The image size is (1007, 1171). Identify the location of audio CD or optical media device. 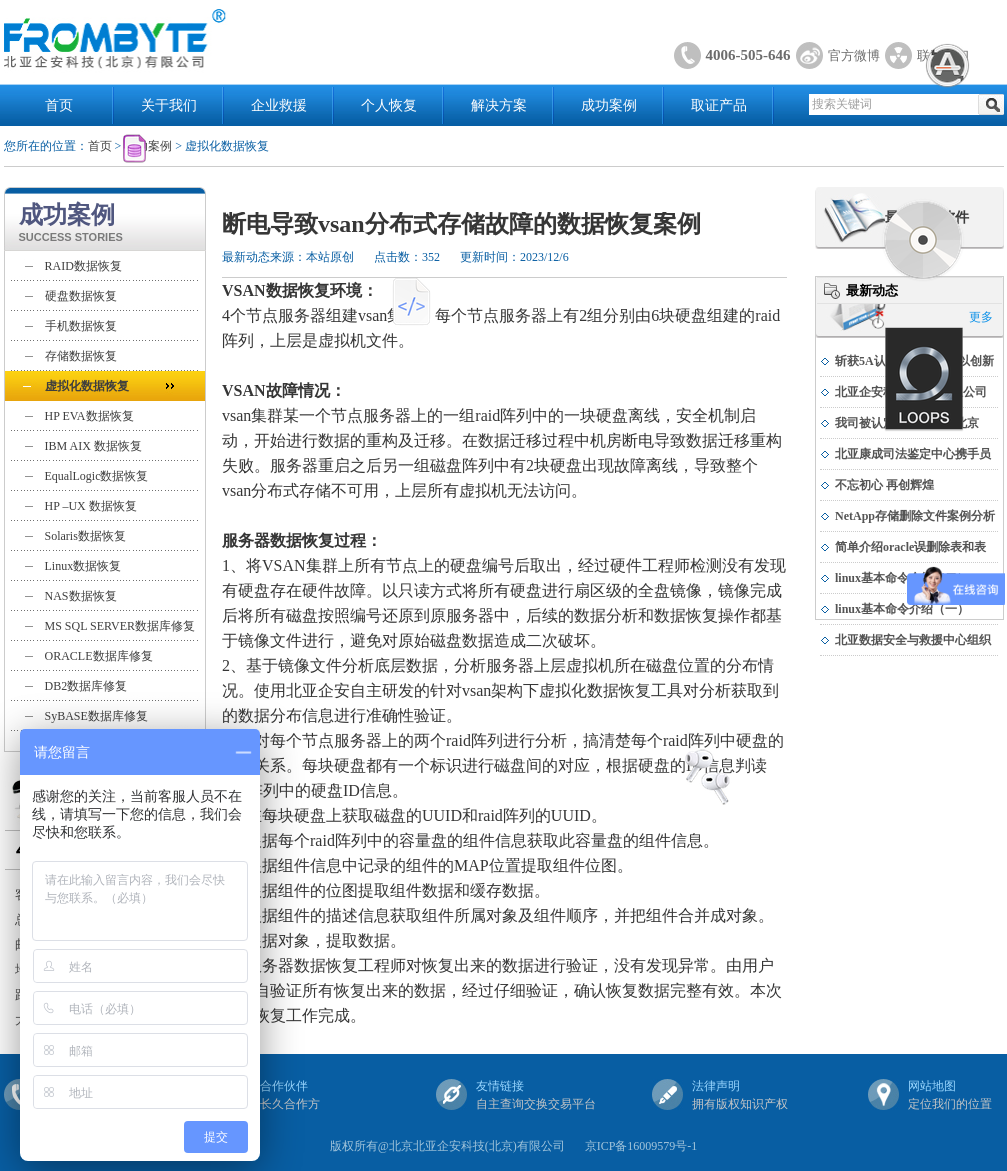
(923, 240).